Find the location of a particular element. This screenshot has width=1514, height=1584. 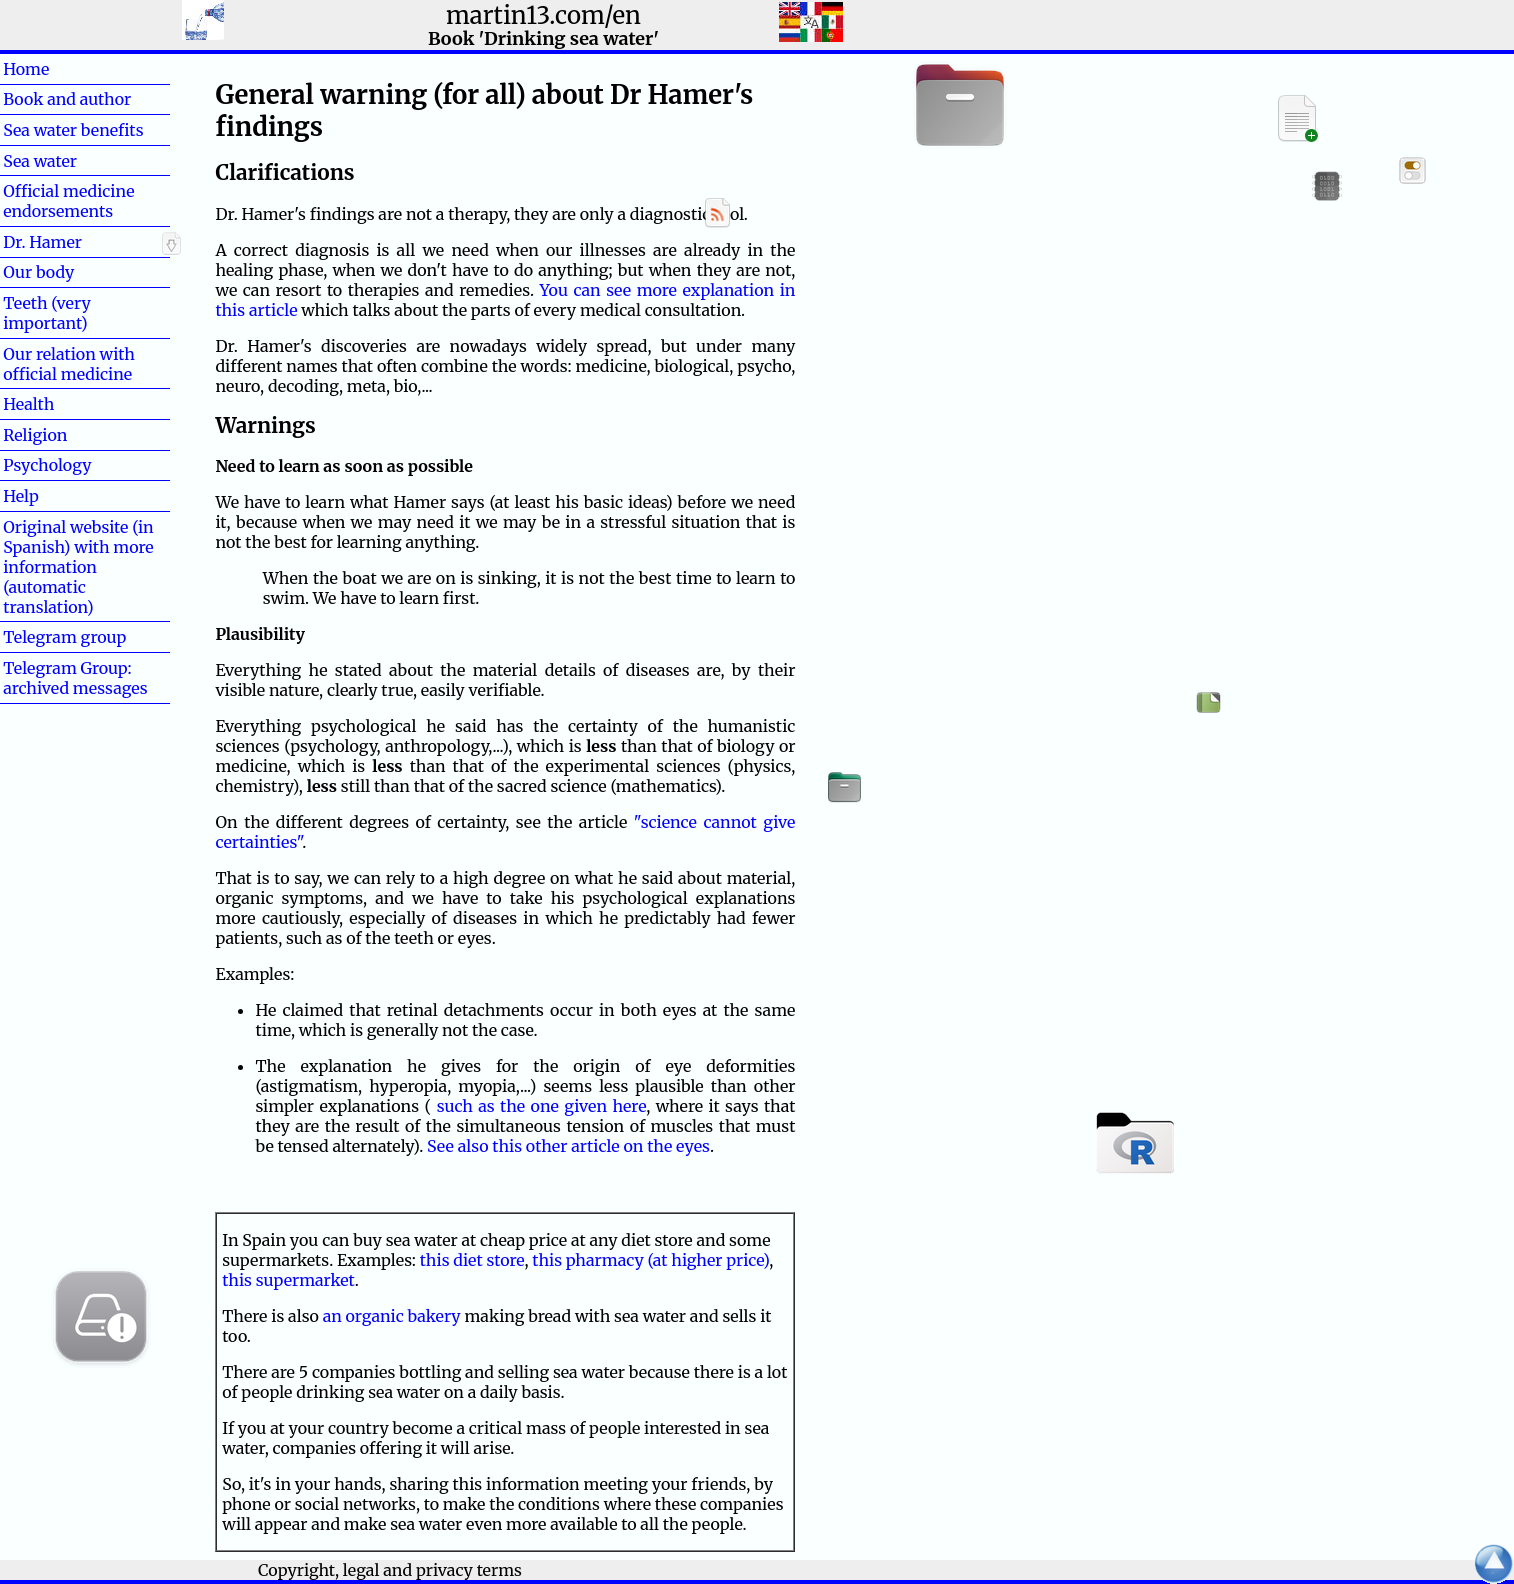

firmware or binary file type indicator is located at coordinates (1327, 186).